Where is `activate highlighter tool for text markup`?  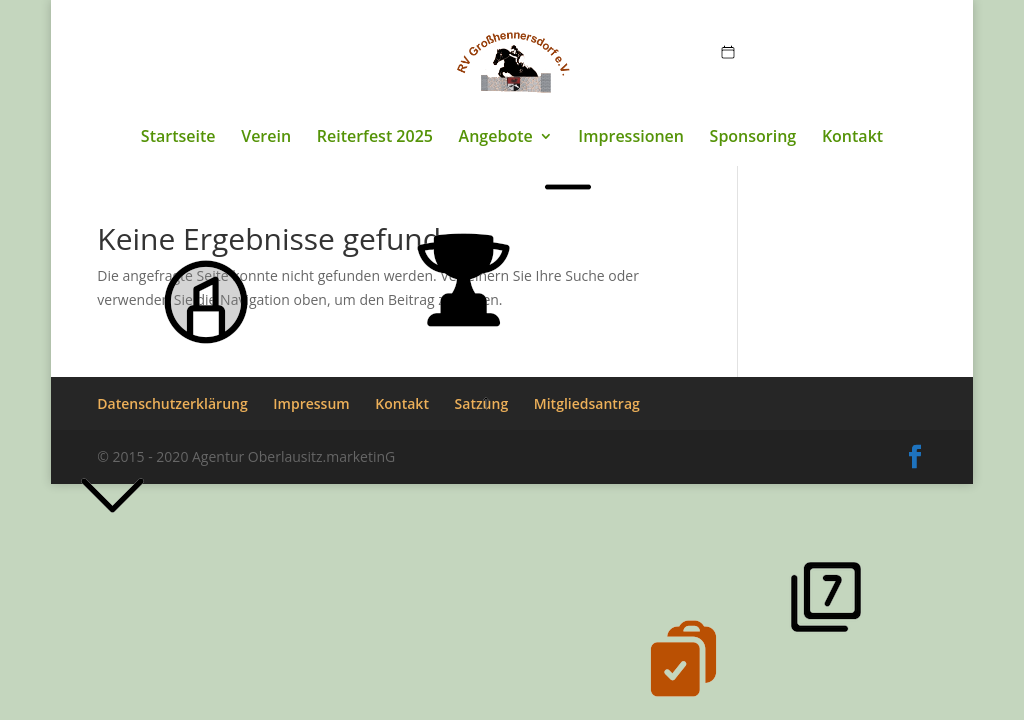
activate highlighter tool for text markup is located at coordinates (206, 302).